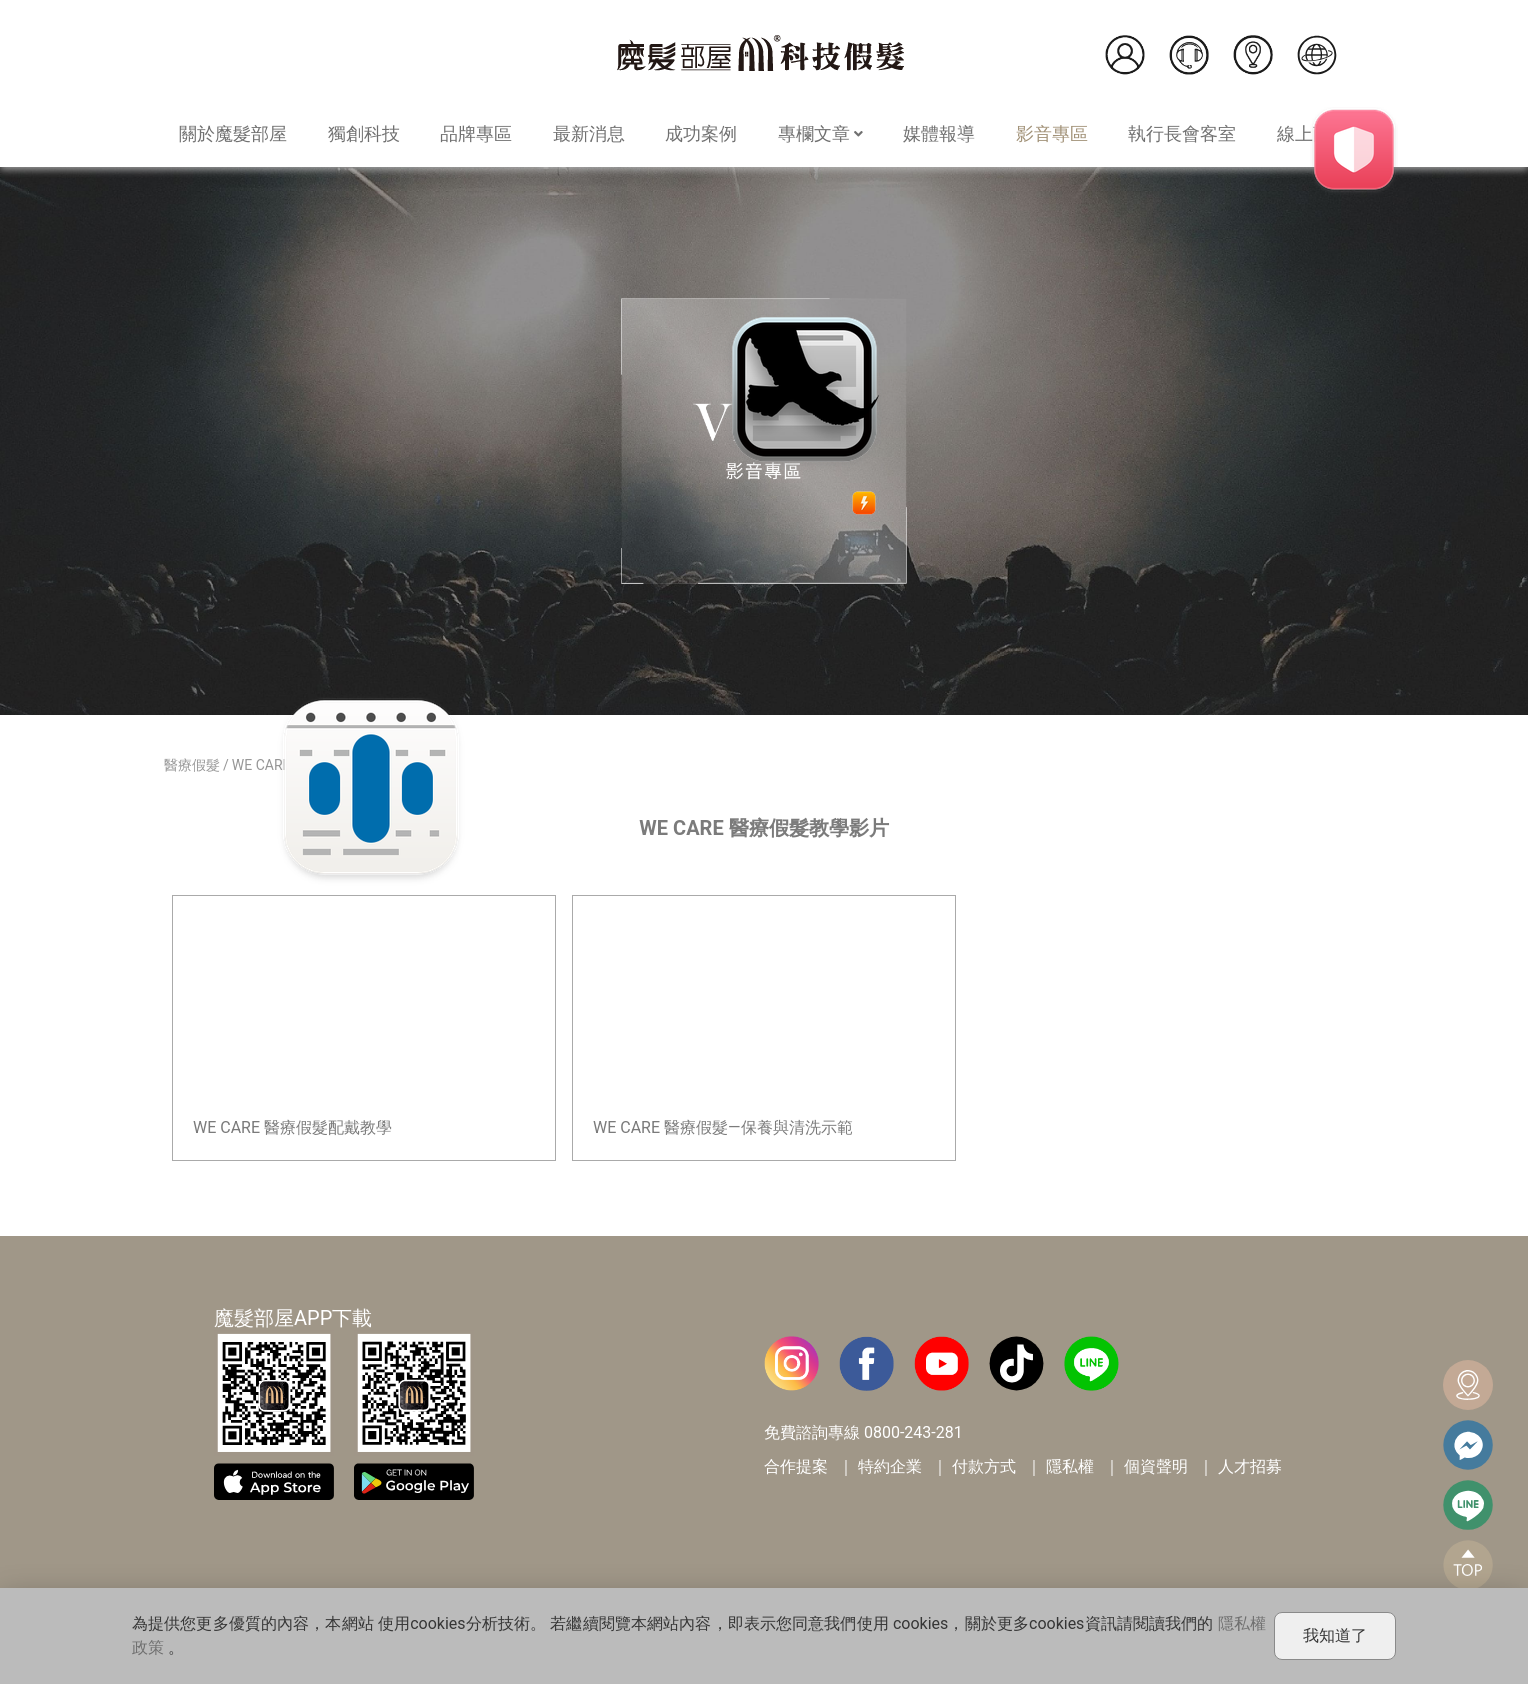 The height and width of the screenshot is (1684, 1528). What do you see at coordinates (371, 787) in the screenshot?
I see `open speech note app for voice transcription` at bounding box center [371, 787].